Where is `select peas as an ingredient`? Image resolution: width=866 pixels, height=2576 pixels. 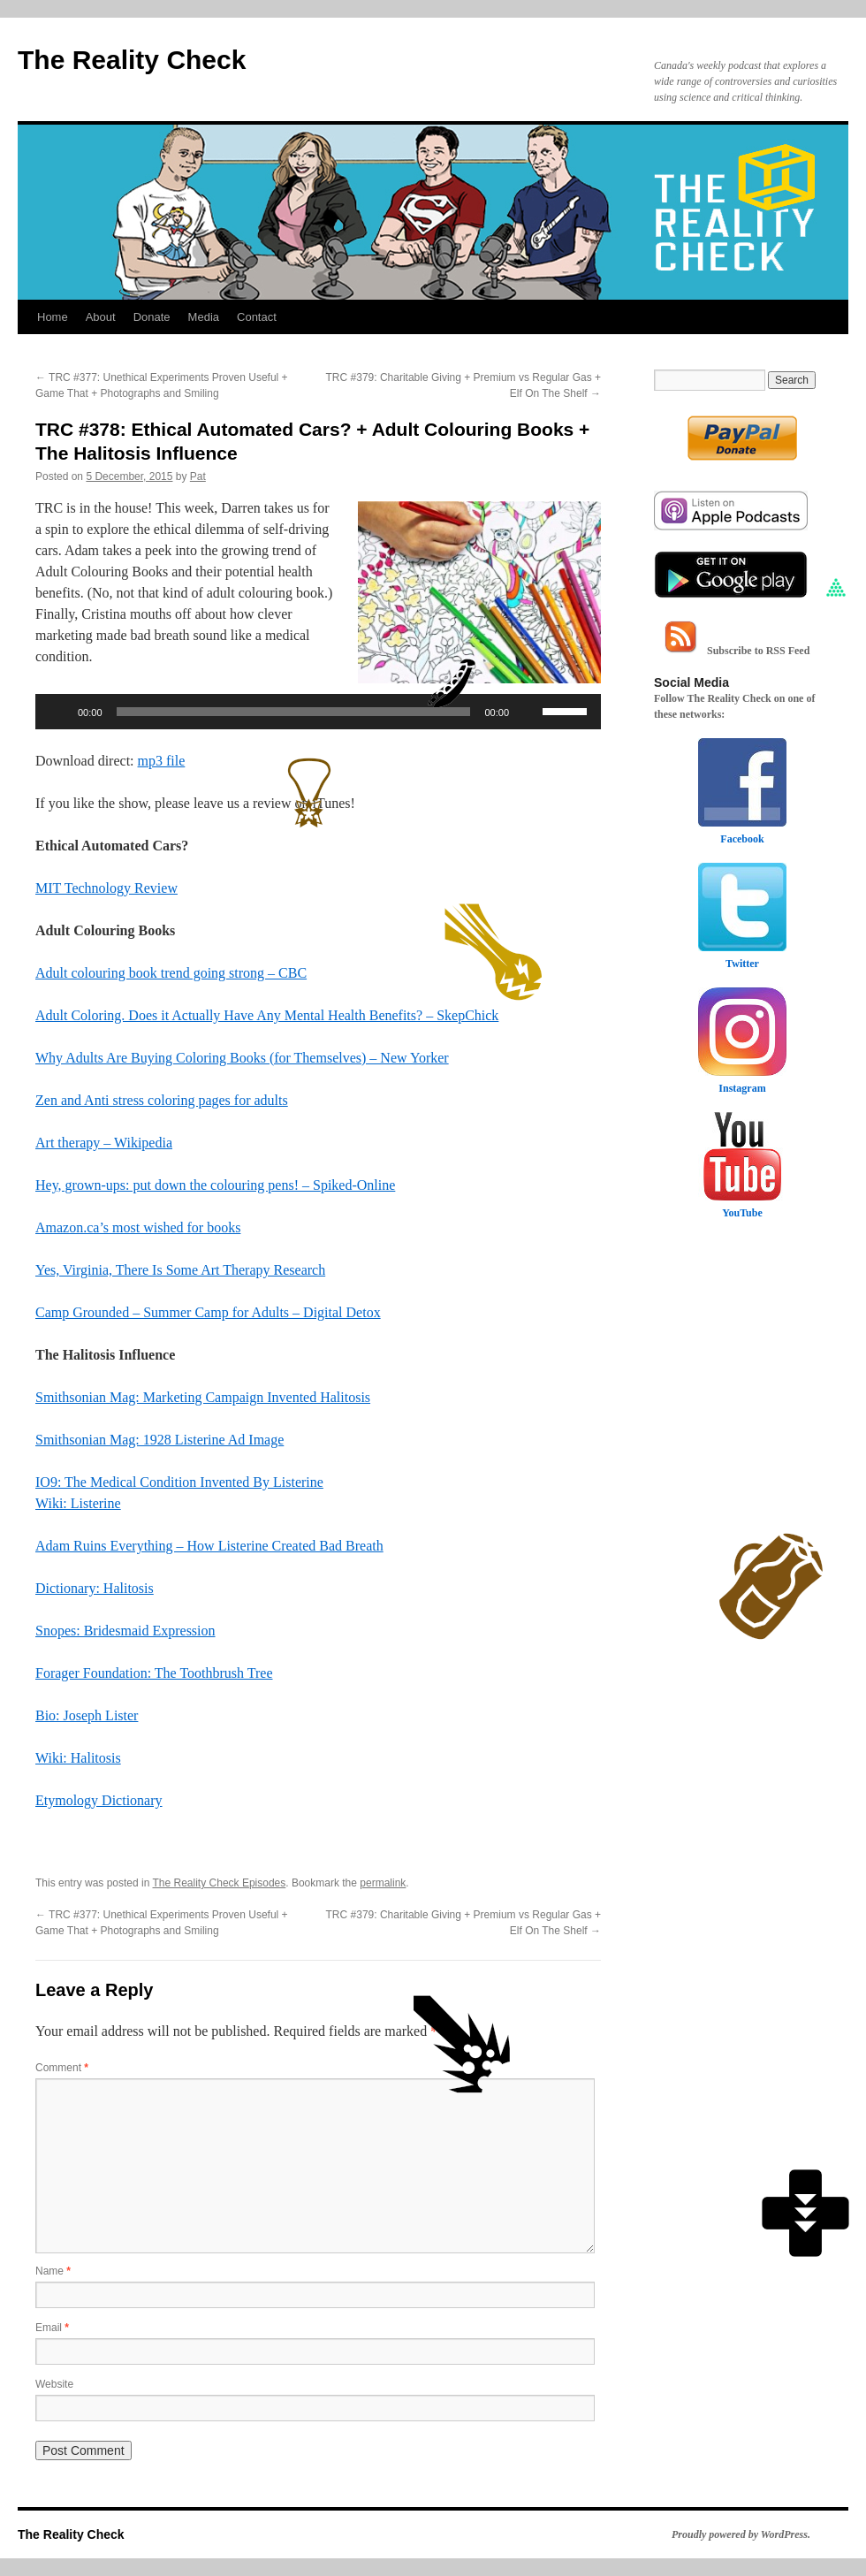
select peas as an ingredient is located at coordinates (452, 683).